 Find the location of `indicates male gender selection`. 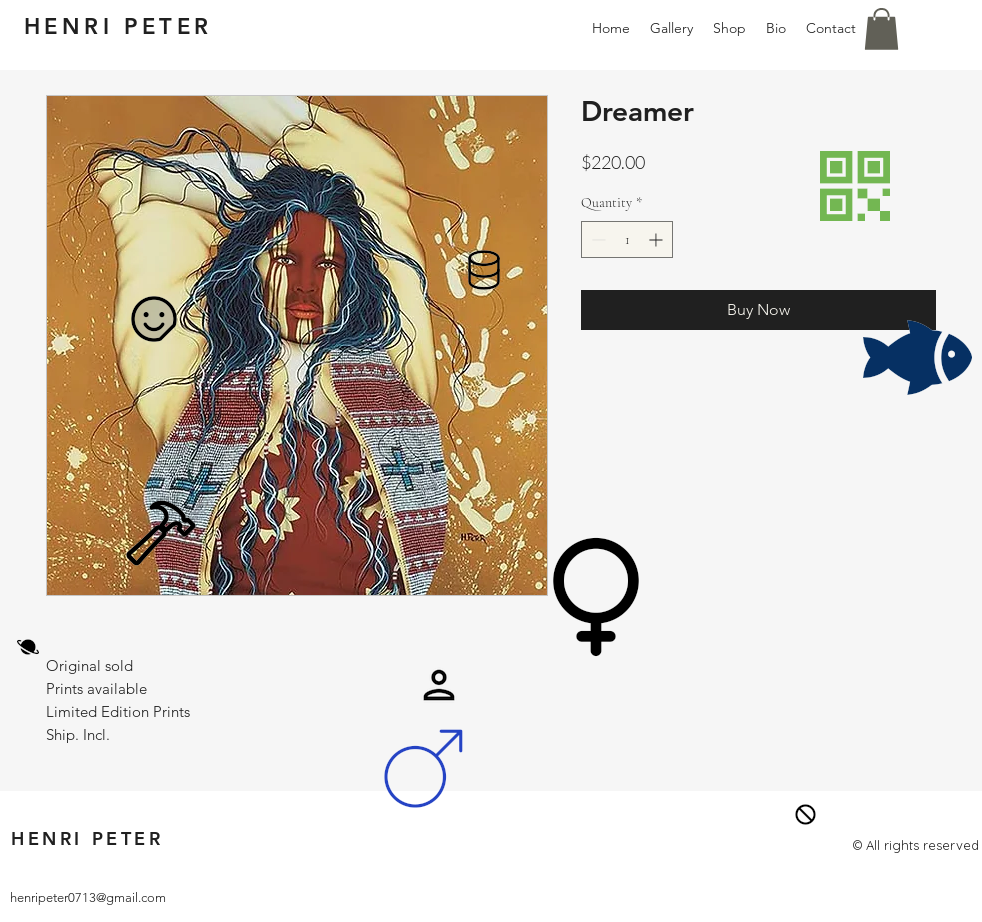

indicates male gender selection is located at coordinates (425, 767).